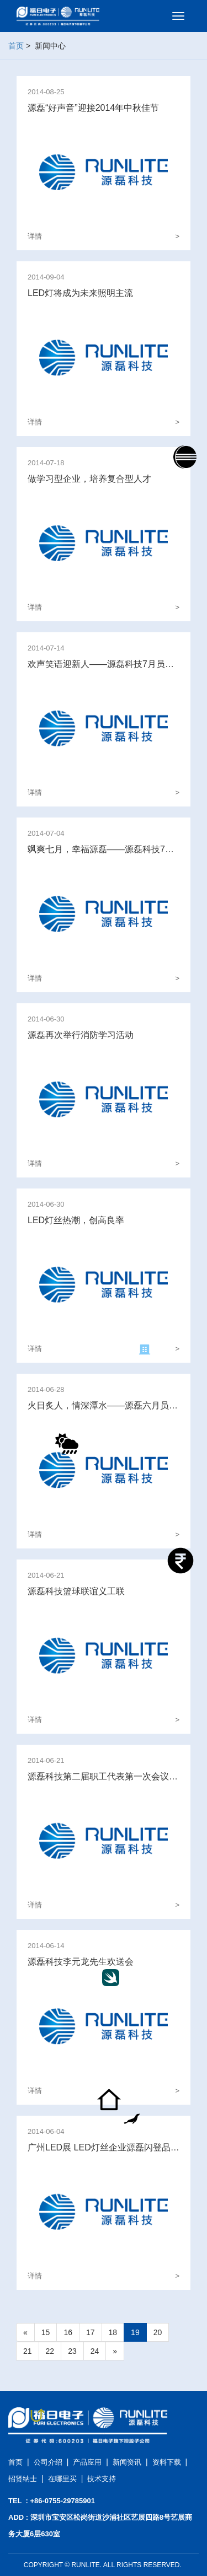 This screenshot has width=207, height=2576. I want to click on view balance in Indian rupees, so click(181, 1561).